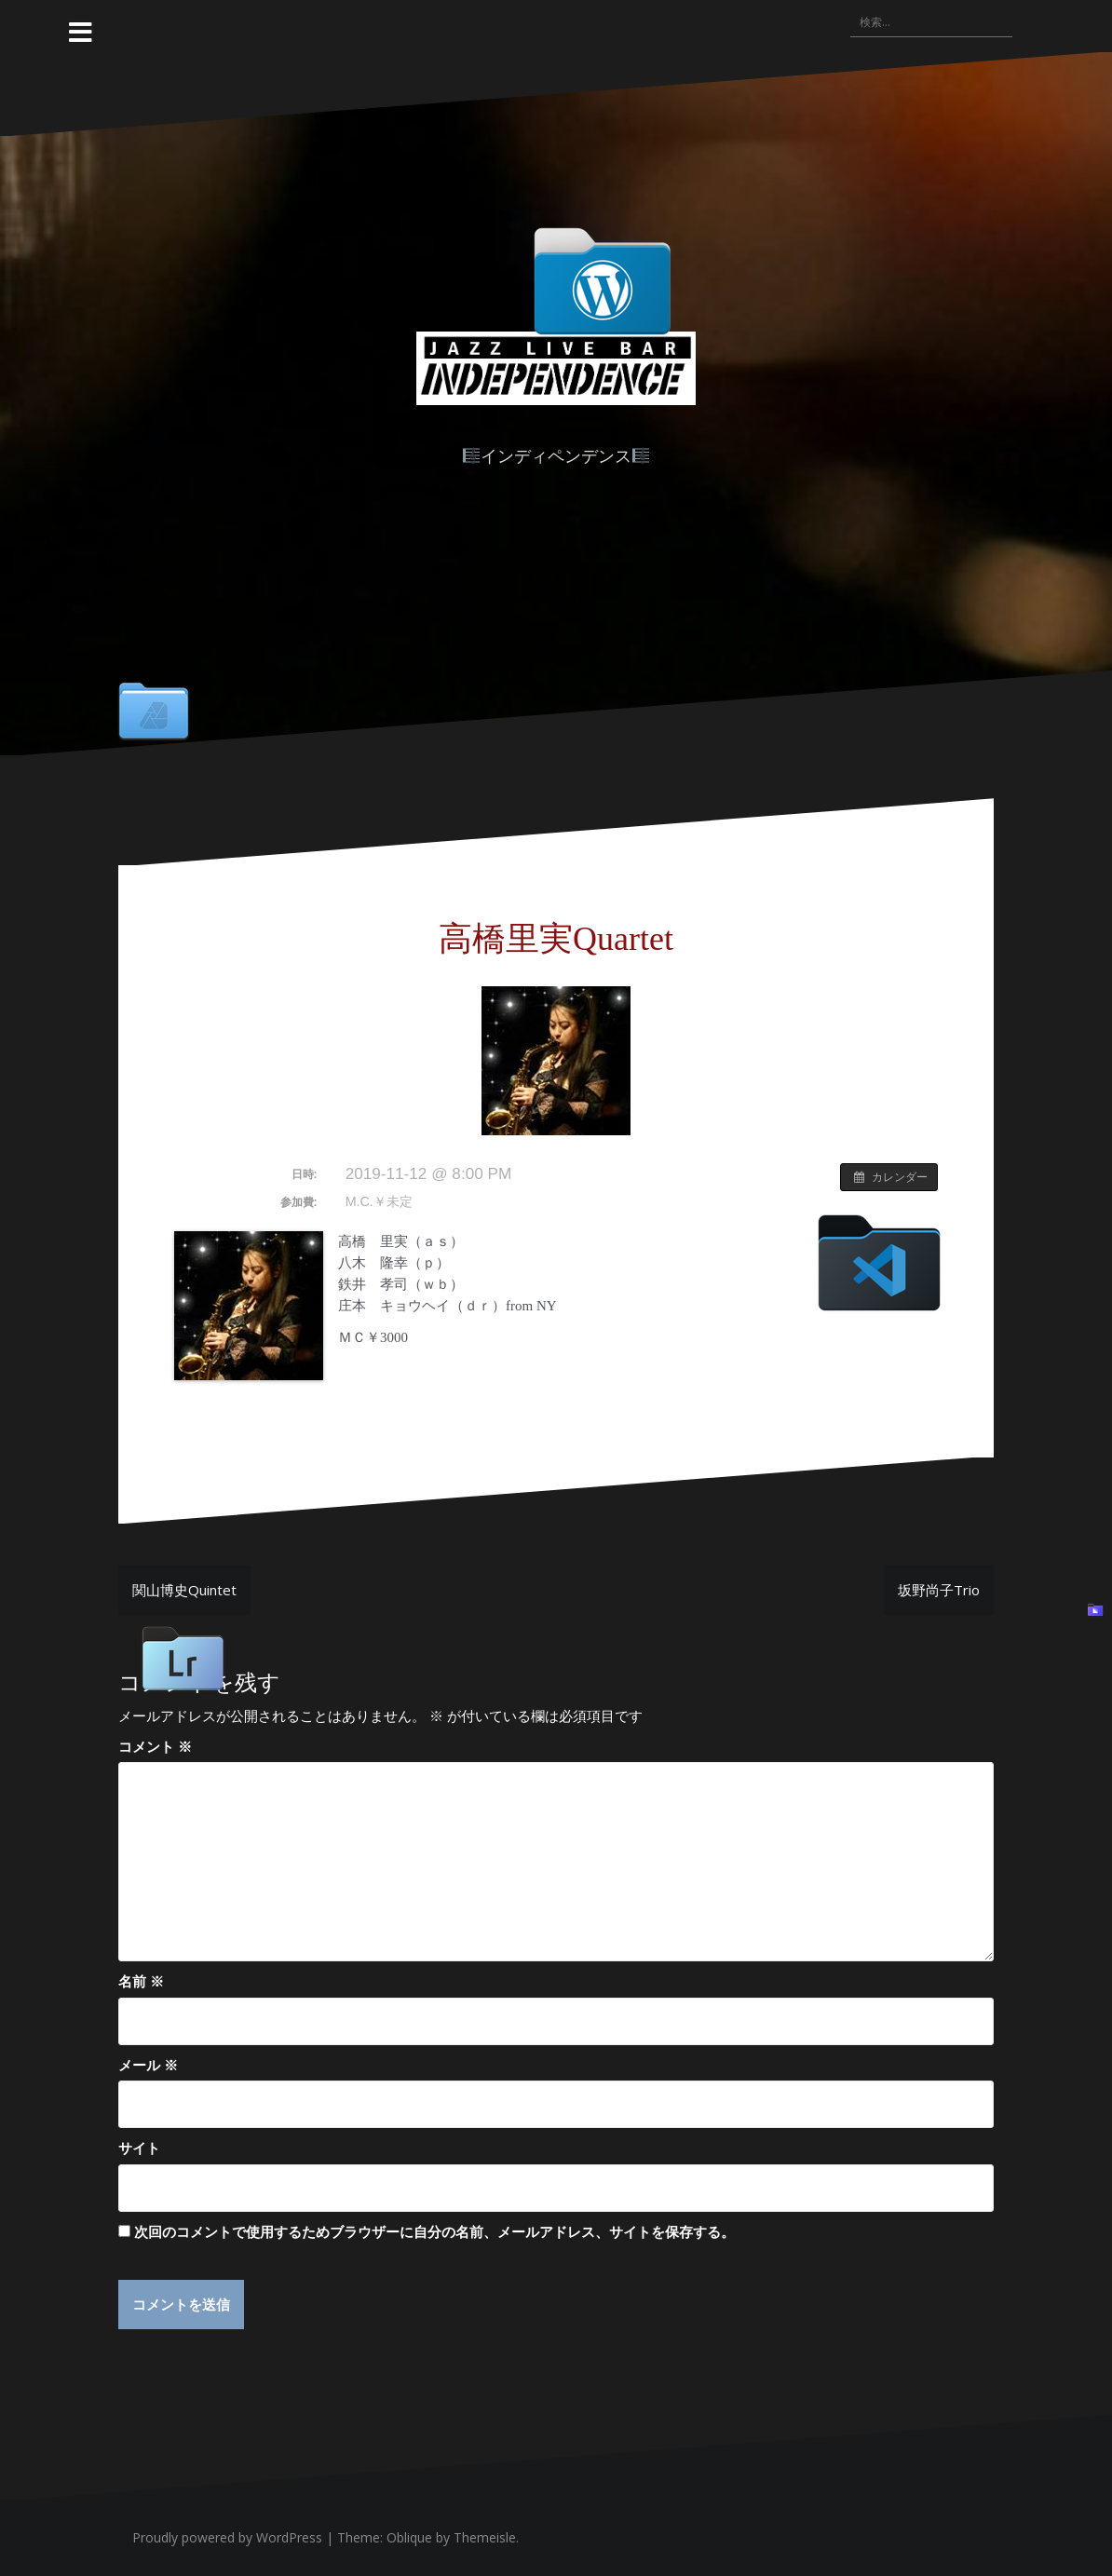 This screenshot has height=2576, width=1112. What do you see at coordinates (1095, 1610) in the screenshot?
I see `open folder containing Adobe Media Encoder files` at bounding box center [1095, 1610].